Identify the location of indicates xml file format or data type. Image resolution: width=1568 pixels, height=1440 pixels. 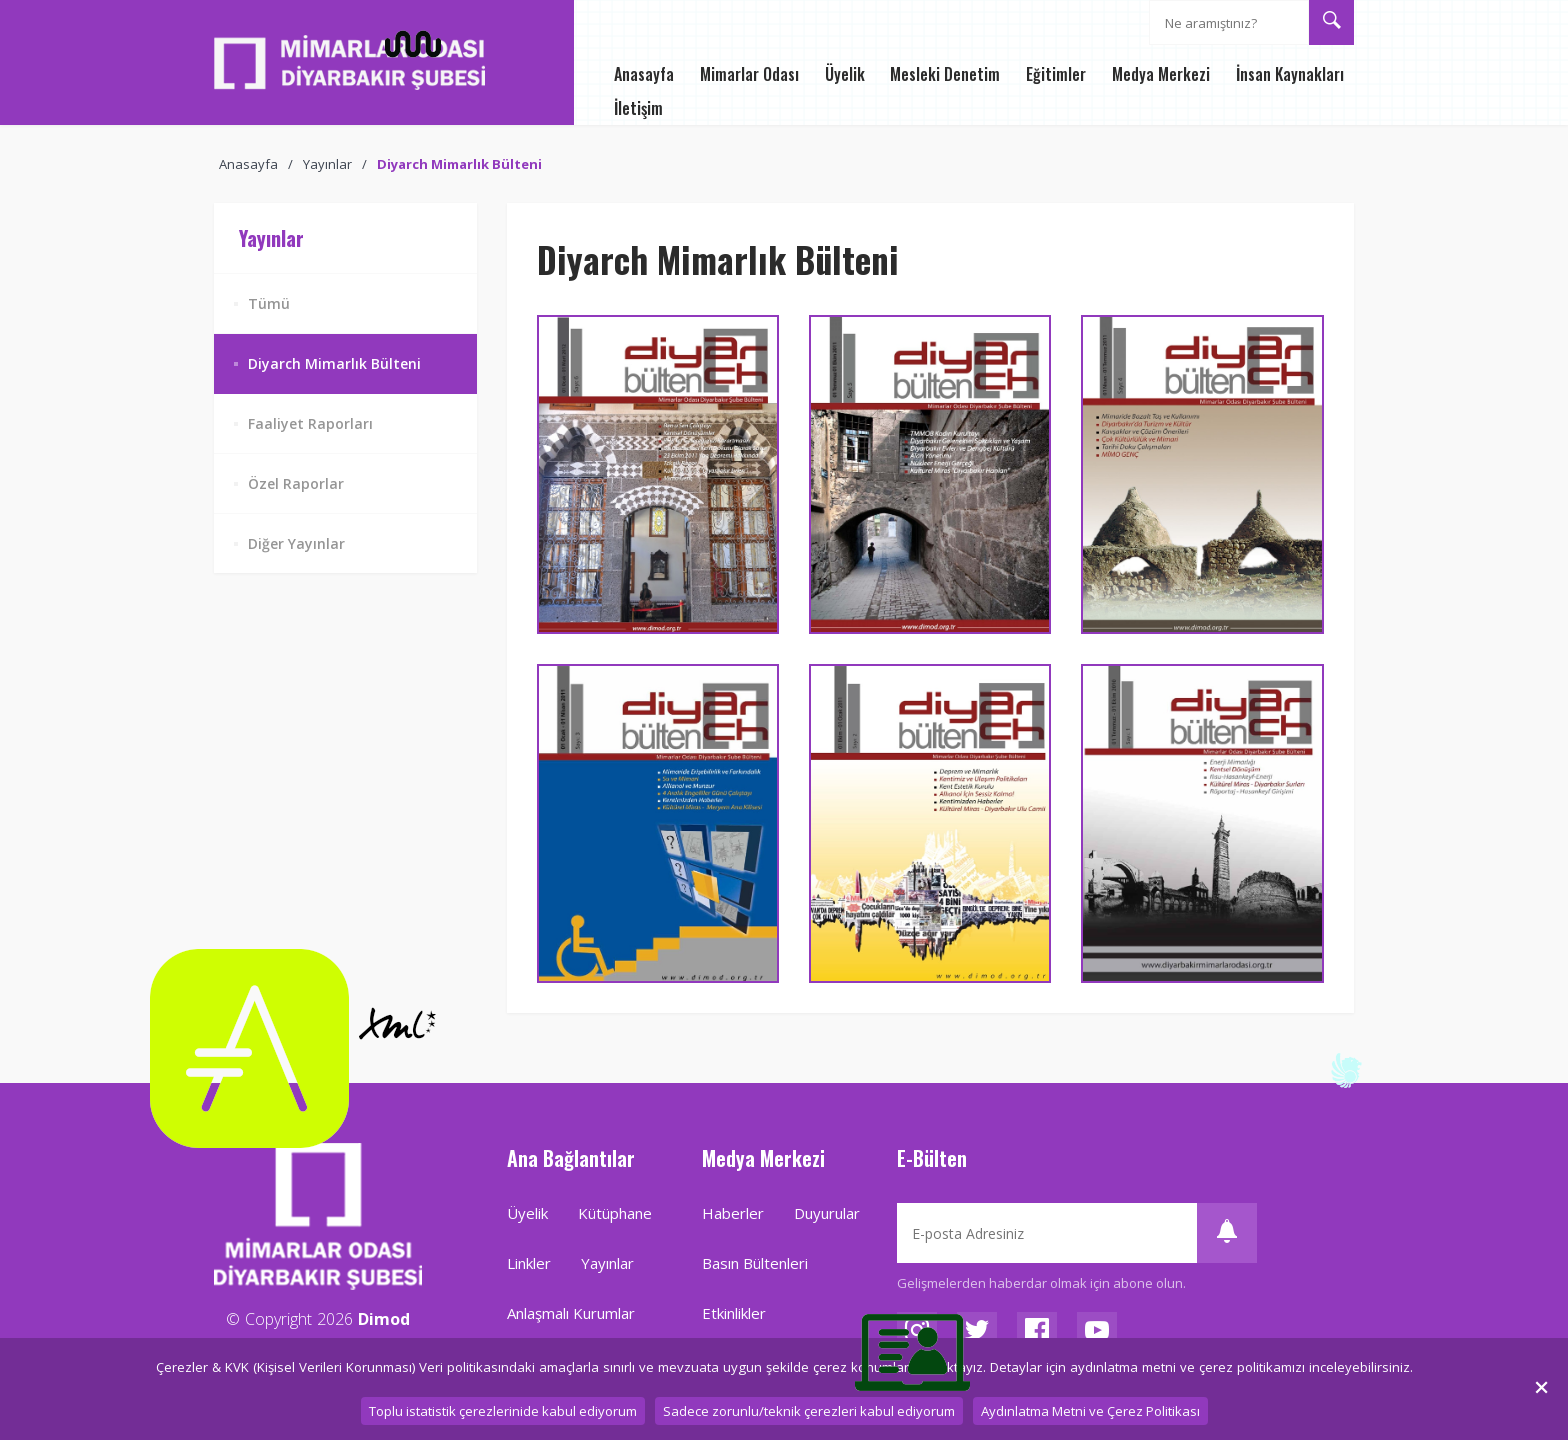
(397, 1023).